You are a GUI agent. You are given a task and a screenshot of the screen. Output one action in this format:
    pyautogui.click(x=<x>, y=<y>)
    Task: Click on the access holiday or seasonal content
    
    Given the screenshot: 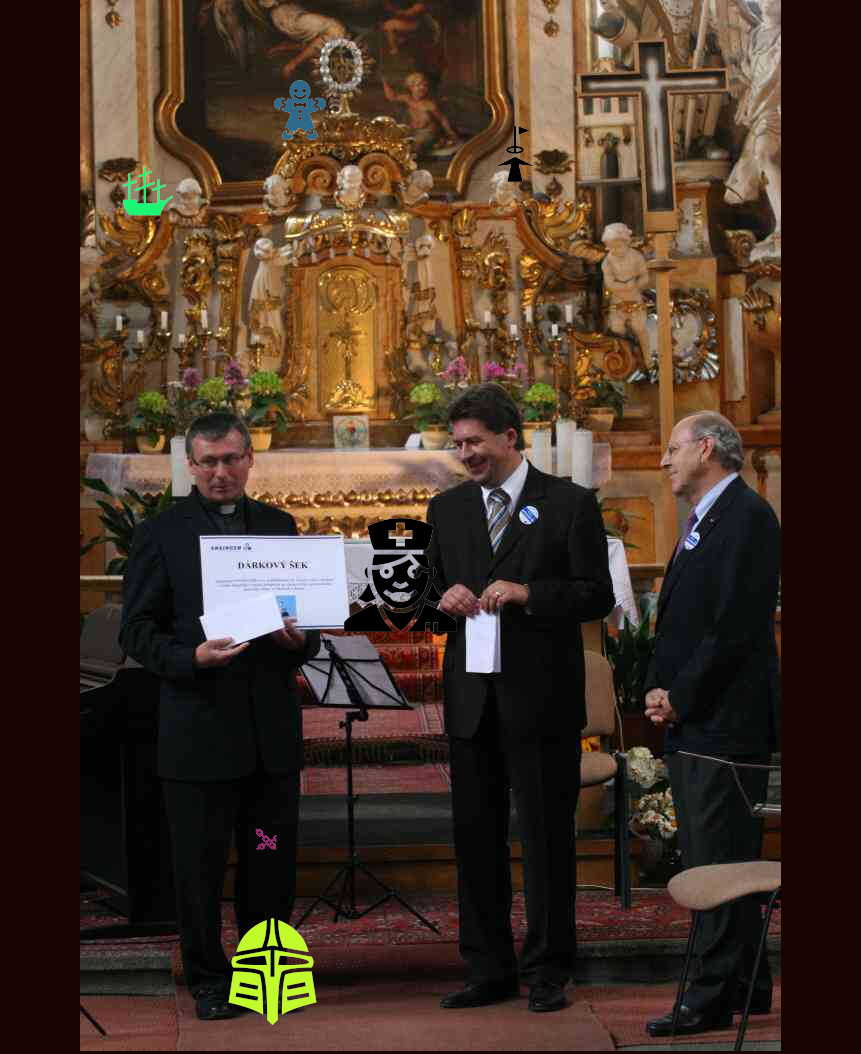 What is the action you would take?
    pyautogui.click(x=300, y=110)
    